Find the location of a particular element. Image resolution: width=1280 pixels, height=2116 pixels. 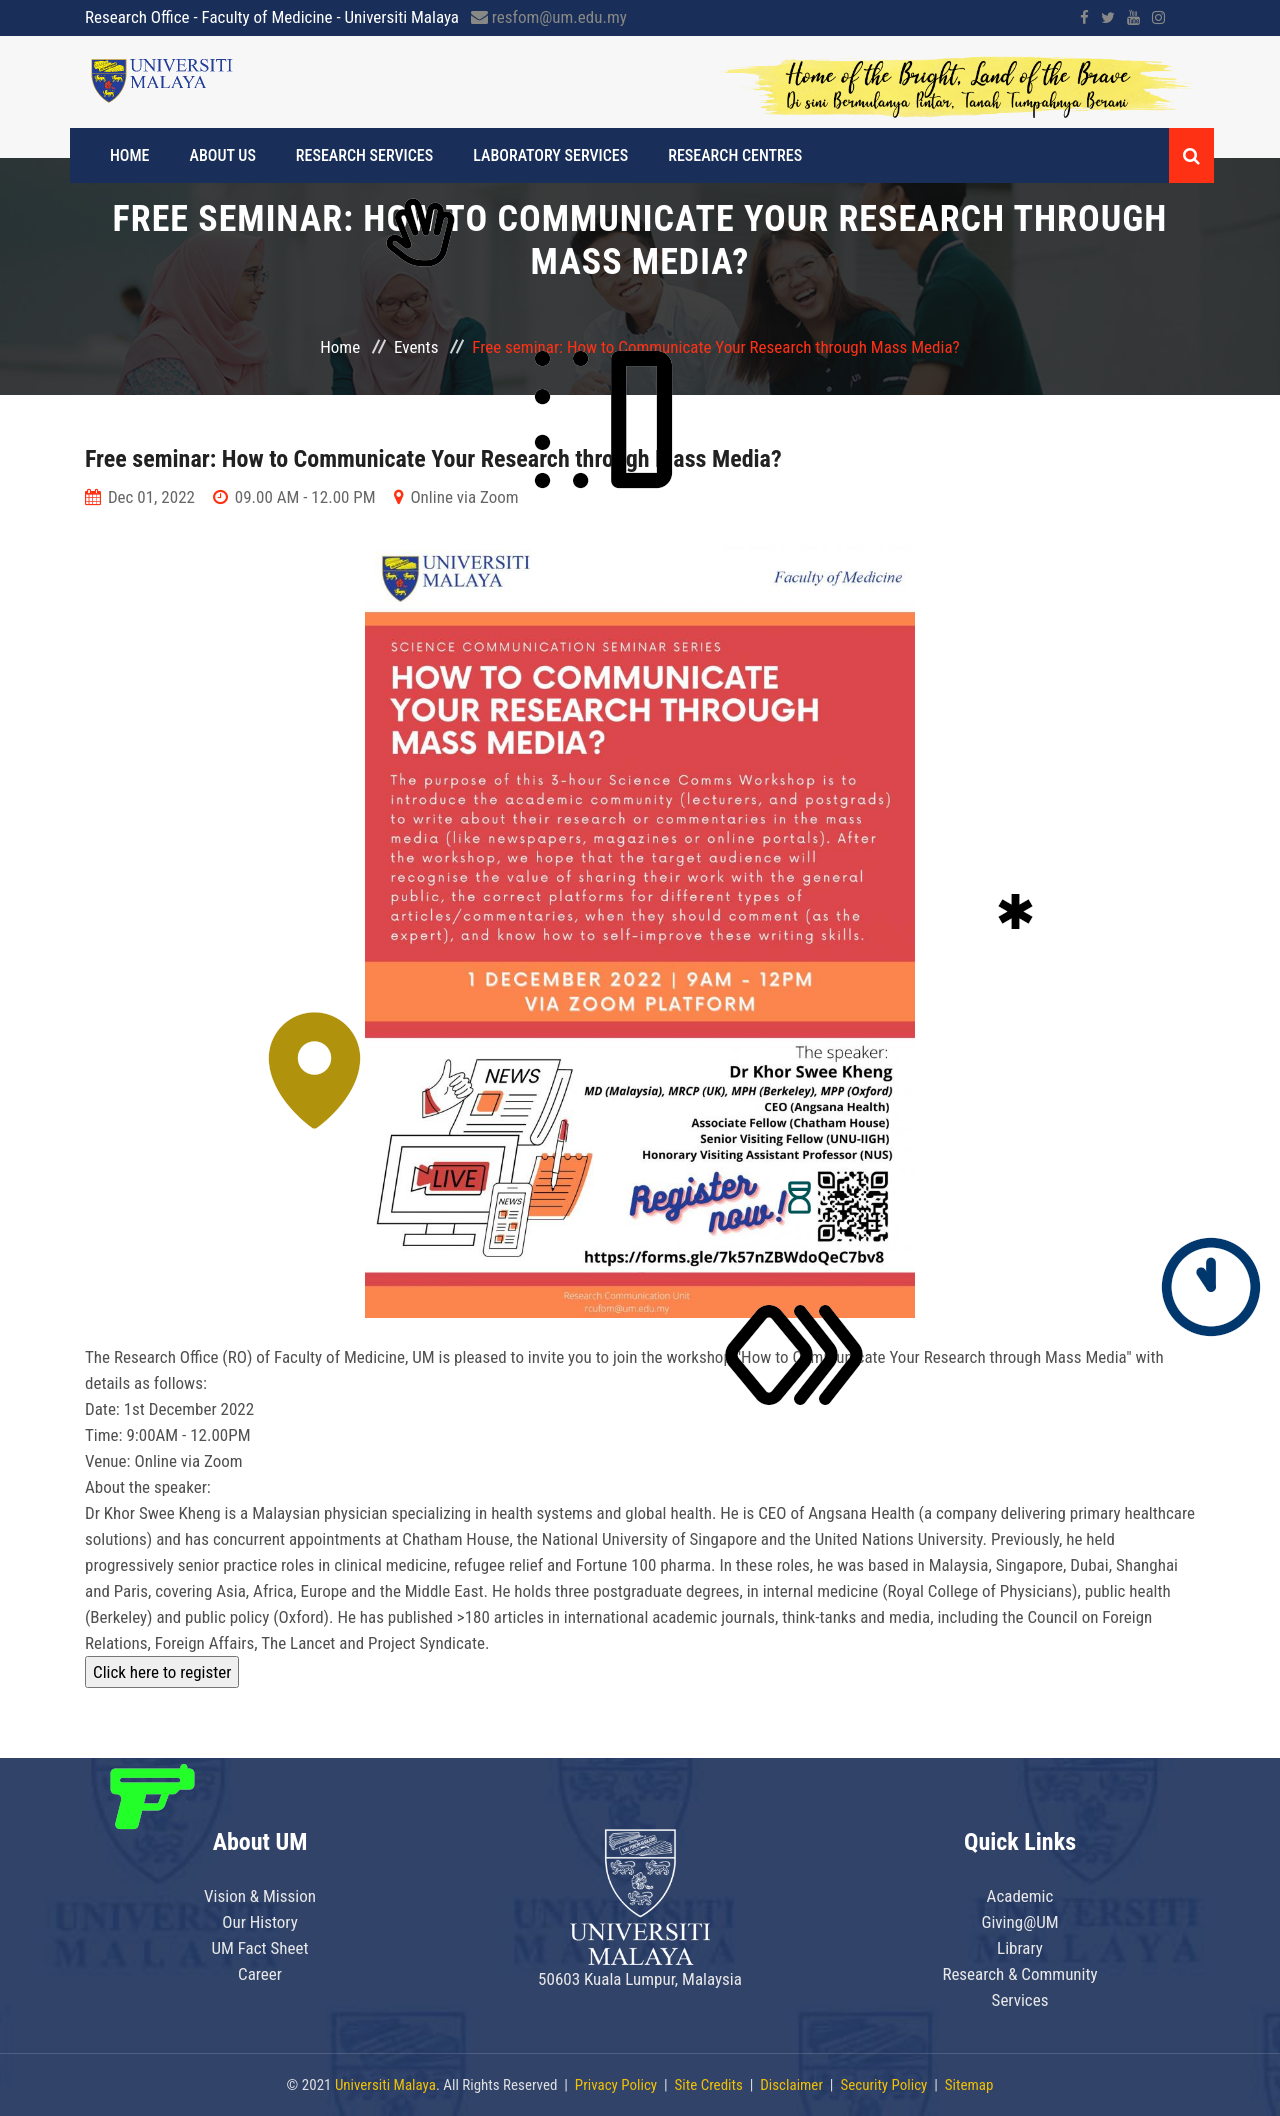

access keyframe animation controls is located at coordinates (794, 1355).